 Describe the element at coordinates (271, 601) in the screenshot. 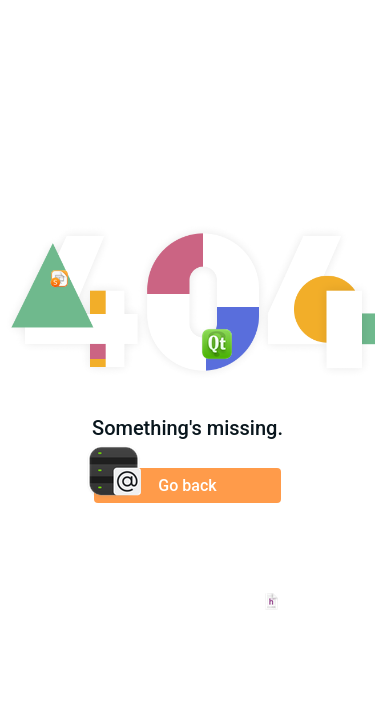

I see `a C++ header file` at that location.